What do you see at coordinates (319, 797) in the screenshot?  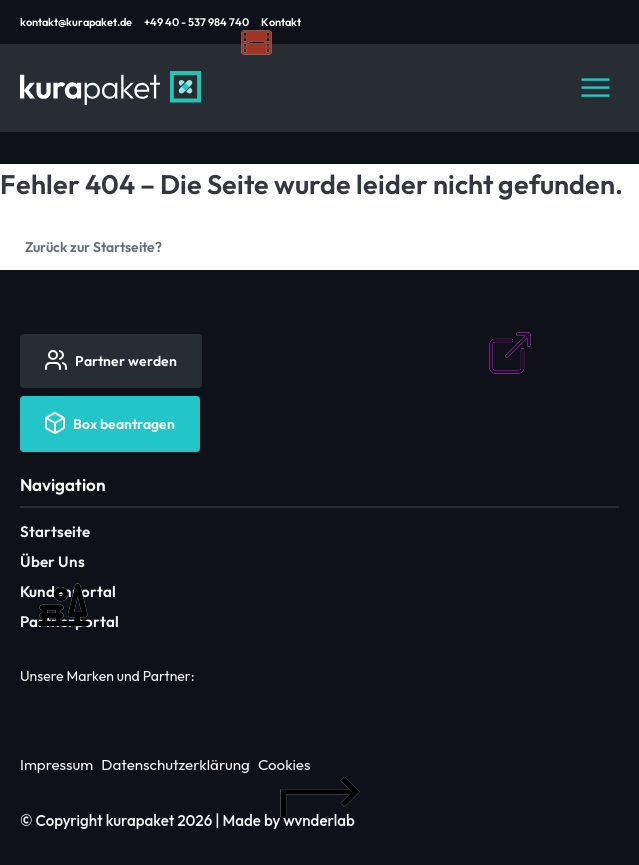 I see `forward or share content` at bounding box center [319, 797].